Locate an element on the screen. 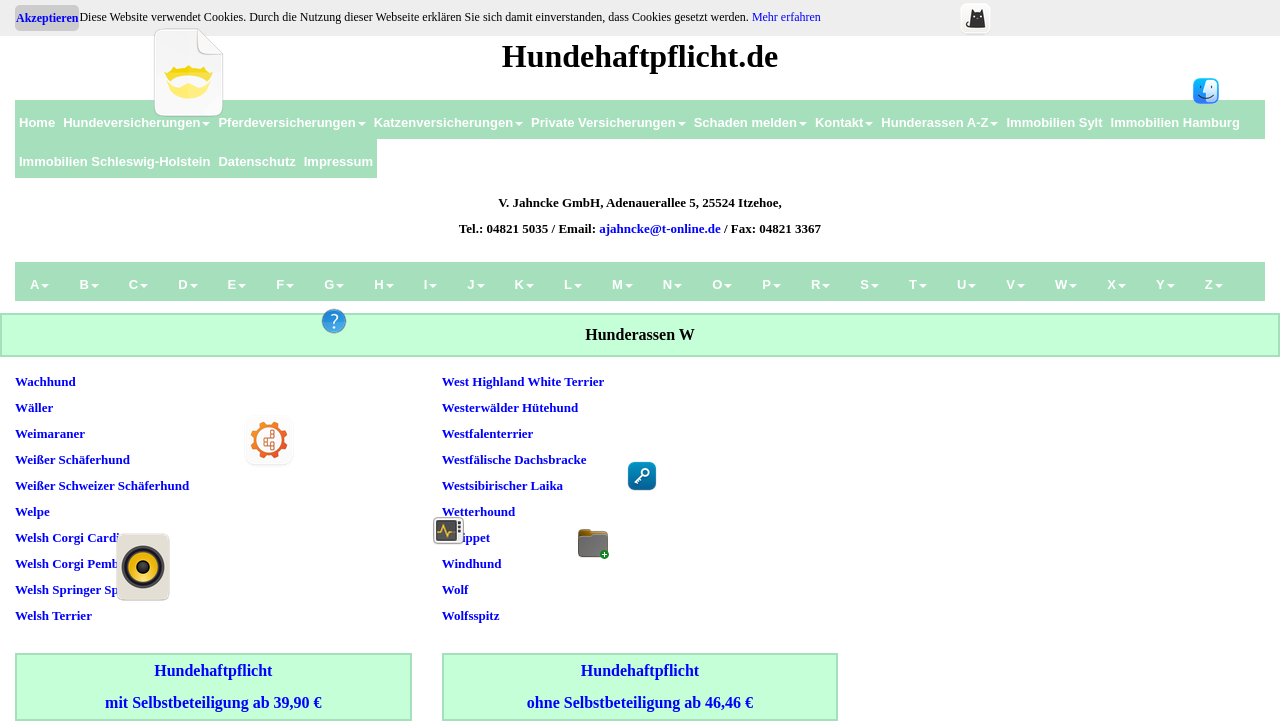  a nim programming language source file is located at coordinates (188, 72).